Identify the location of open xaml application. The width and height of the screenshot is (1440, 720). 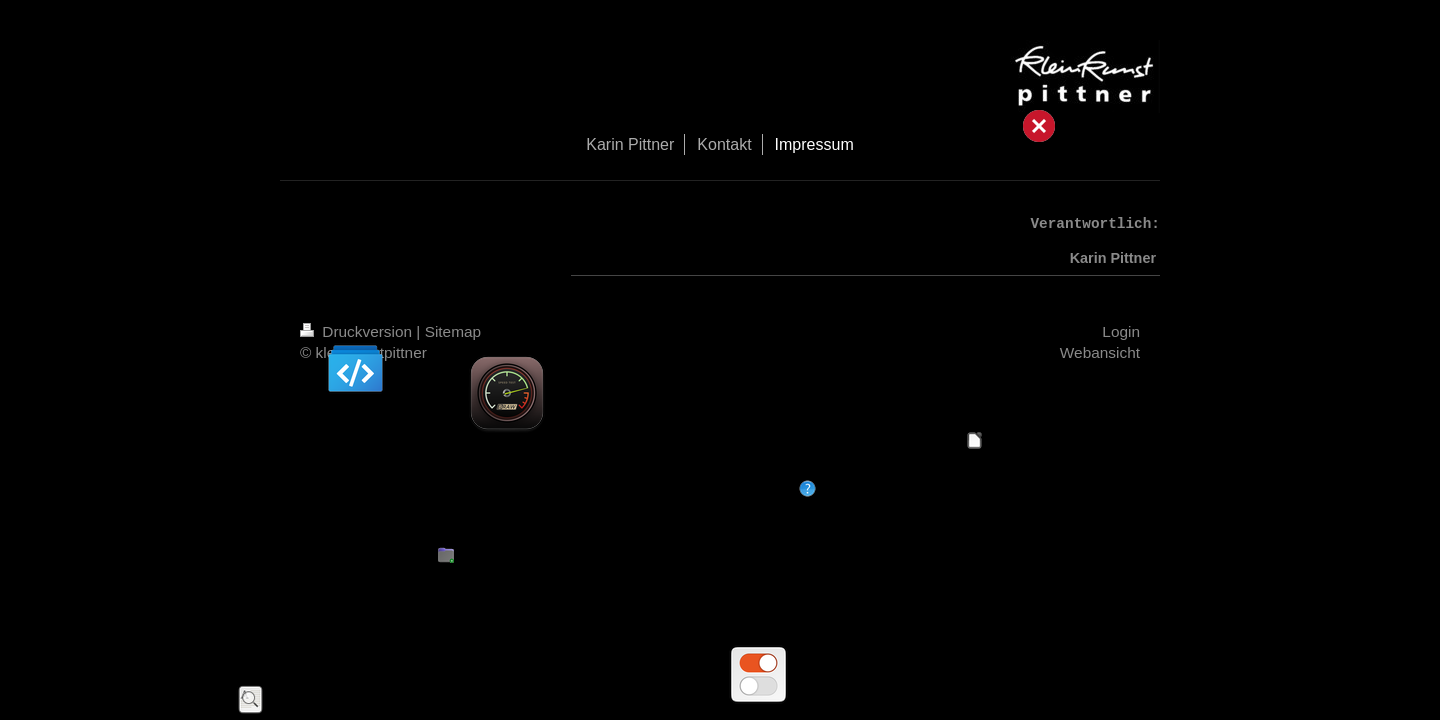
(355, 369).